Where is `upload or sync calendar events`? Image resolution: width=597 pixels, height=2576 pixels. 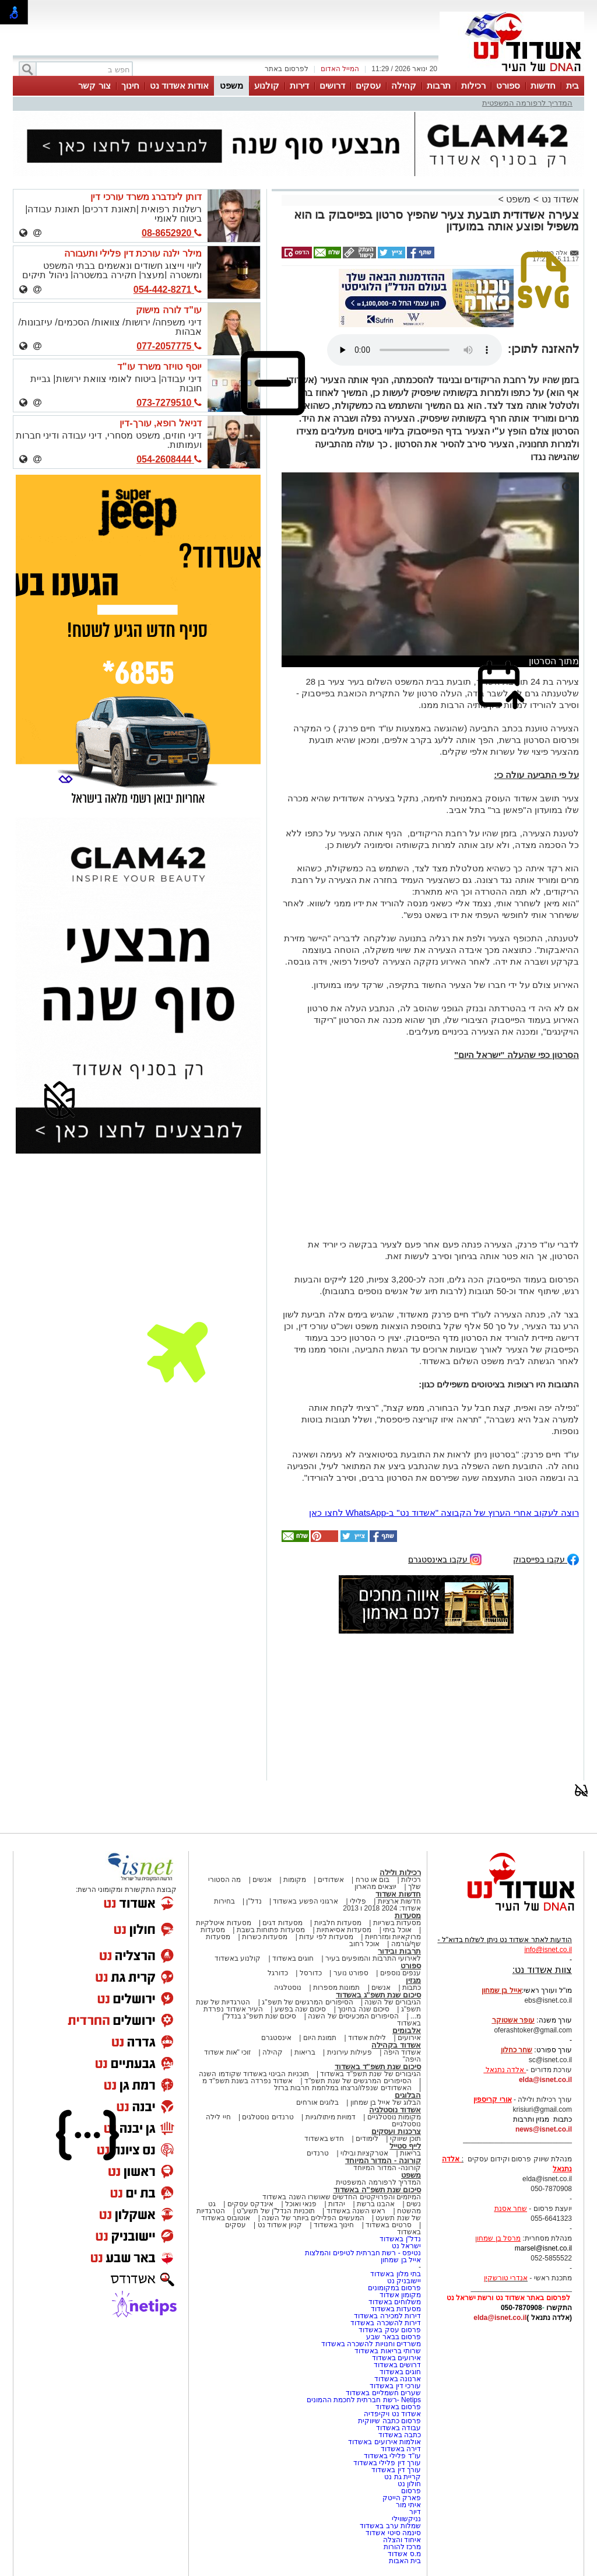 upload or sync calendar events is located at coordinates (498, 684).